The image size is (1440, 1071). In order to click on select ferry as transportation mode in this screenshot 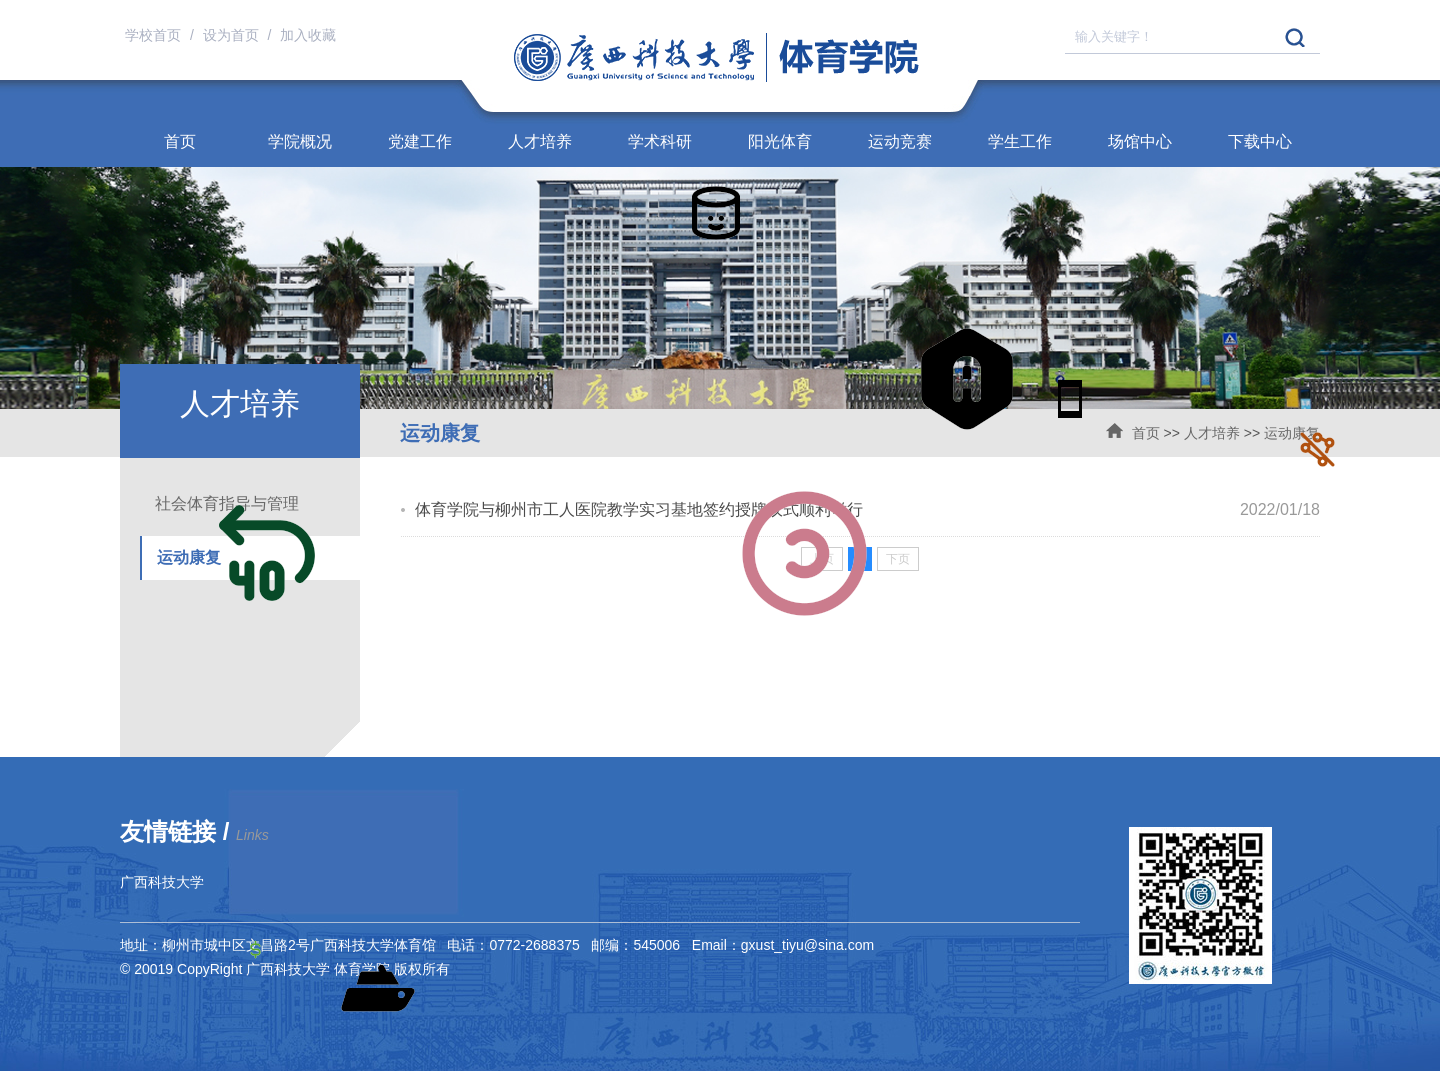, I will do `click(378, 988)`.